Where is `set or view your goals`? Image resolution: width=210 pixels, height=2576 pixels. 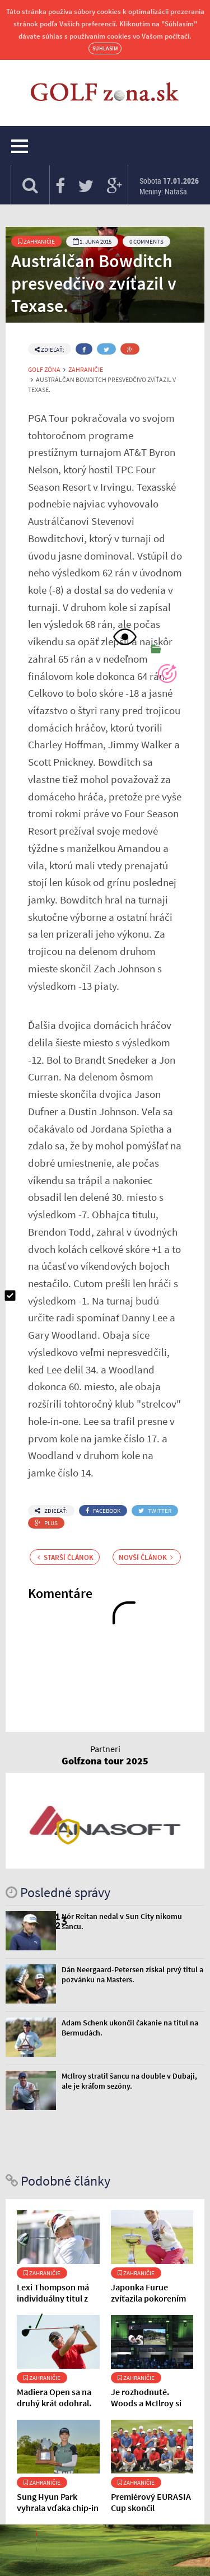
set or view your goals is located at coordinates (167, 673).